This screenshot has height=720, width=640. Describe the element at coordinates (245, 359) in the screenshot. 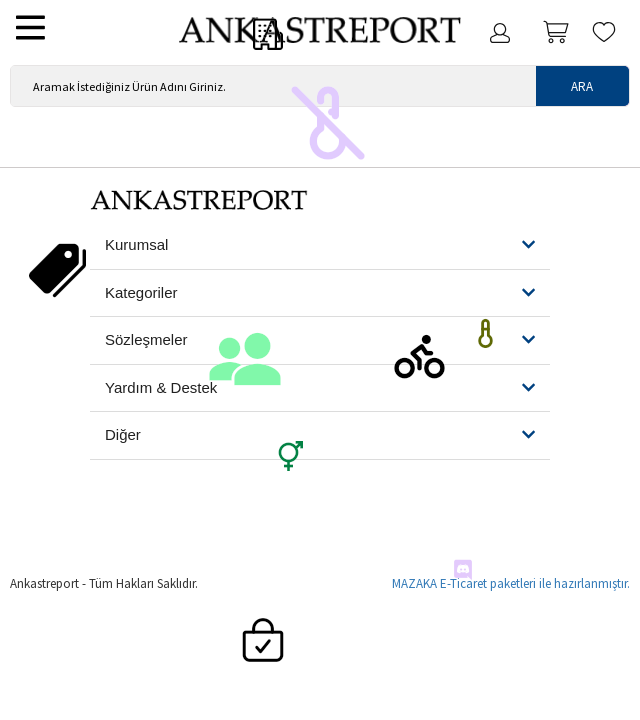

I see `view contacts or people list` at that location.